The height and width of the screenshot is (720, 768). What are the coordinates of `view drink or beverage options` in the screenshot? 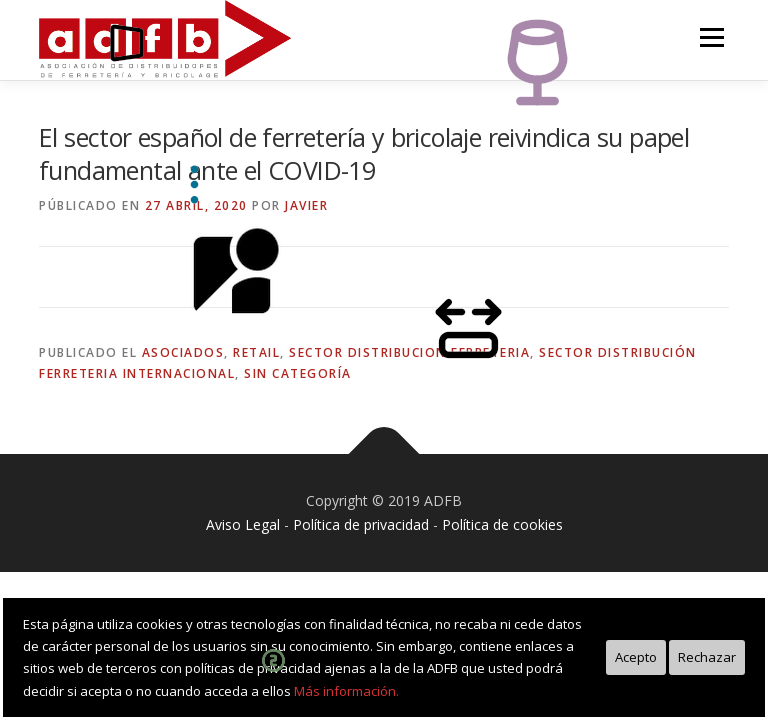 It's located at (537, 62).